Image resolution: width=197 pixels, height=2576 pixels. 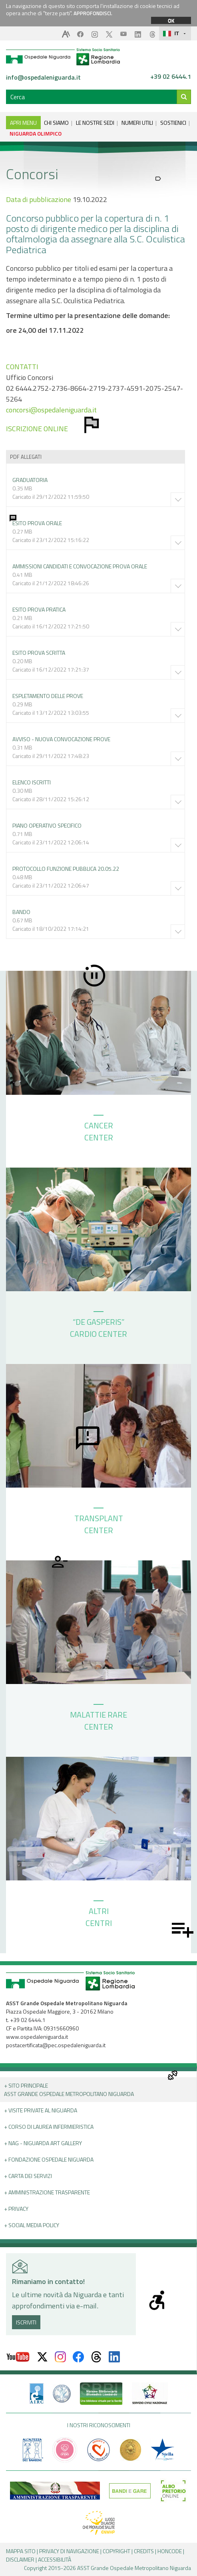 I want to click on flag or mark an item for follow-up, so click(x=91, y=424).